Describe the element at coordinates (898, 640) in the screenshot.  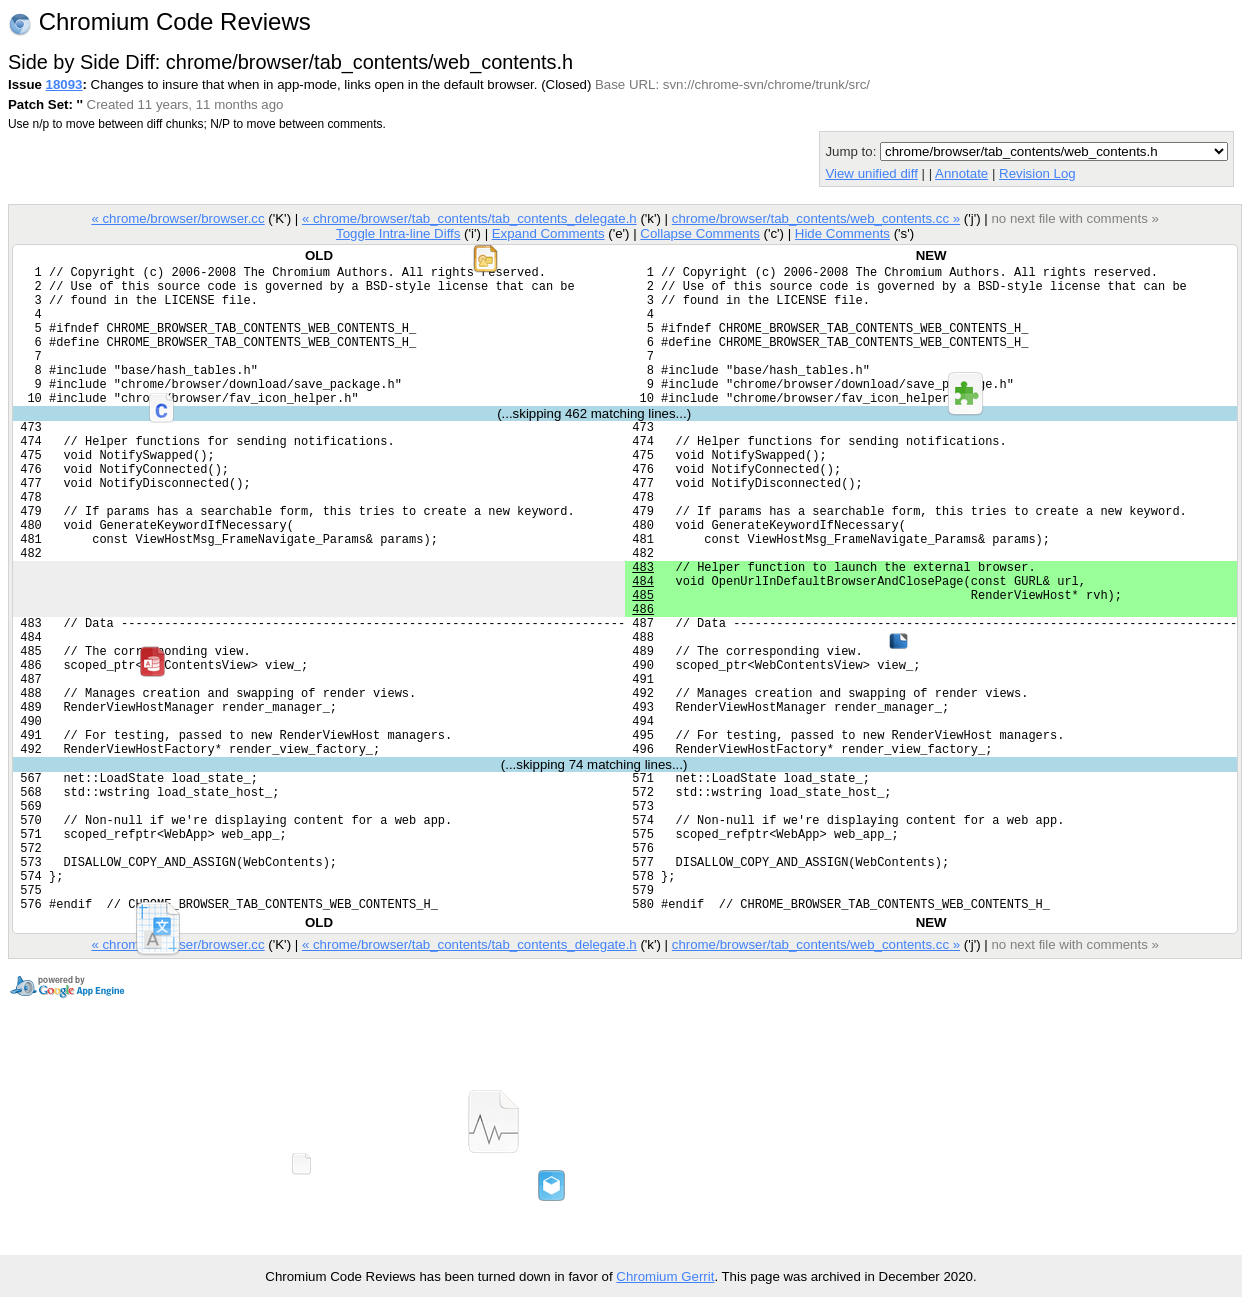
I see `change desktop wallpaper settings` at that location.